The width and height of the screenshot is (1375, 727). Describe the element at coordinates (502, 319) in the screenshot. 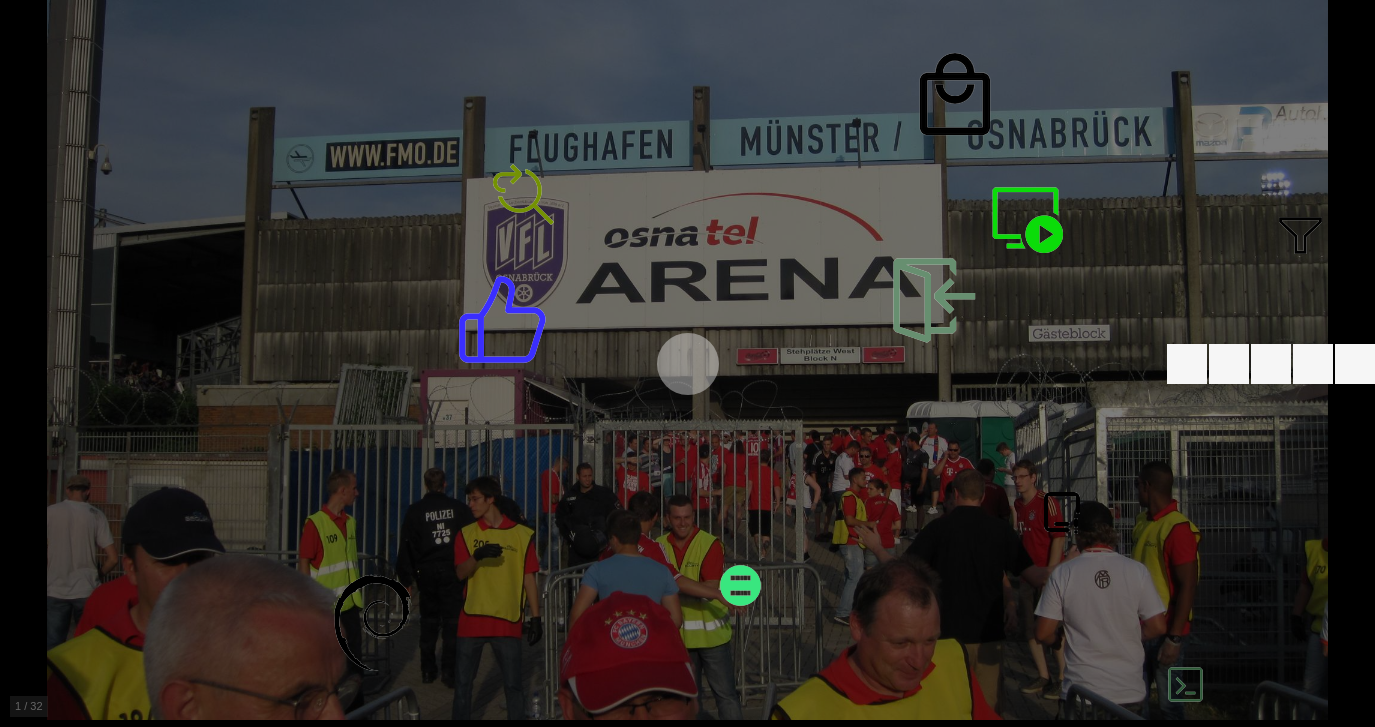

I see `like or approve content` at that location.